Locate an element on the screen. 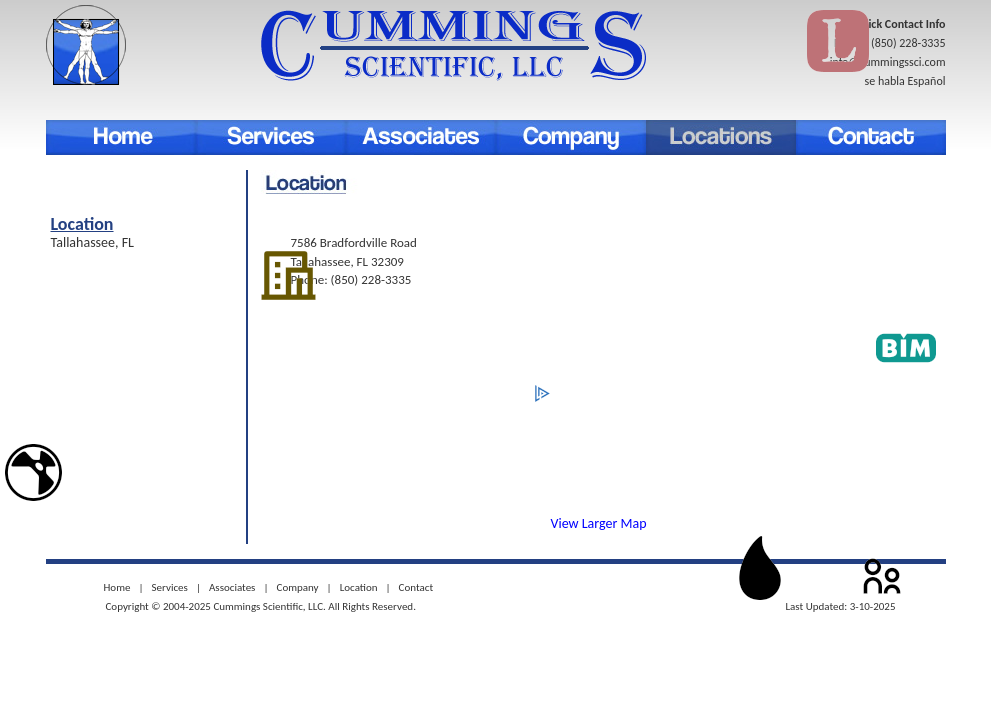 Image resolution: width=991 pixels, height=720 pixels. open Nuke compositing software is located at coordinates (33, 472).